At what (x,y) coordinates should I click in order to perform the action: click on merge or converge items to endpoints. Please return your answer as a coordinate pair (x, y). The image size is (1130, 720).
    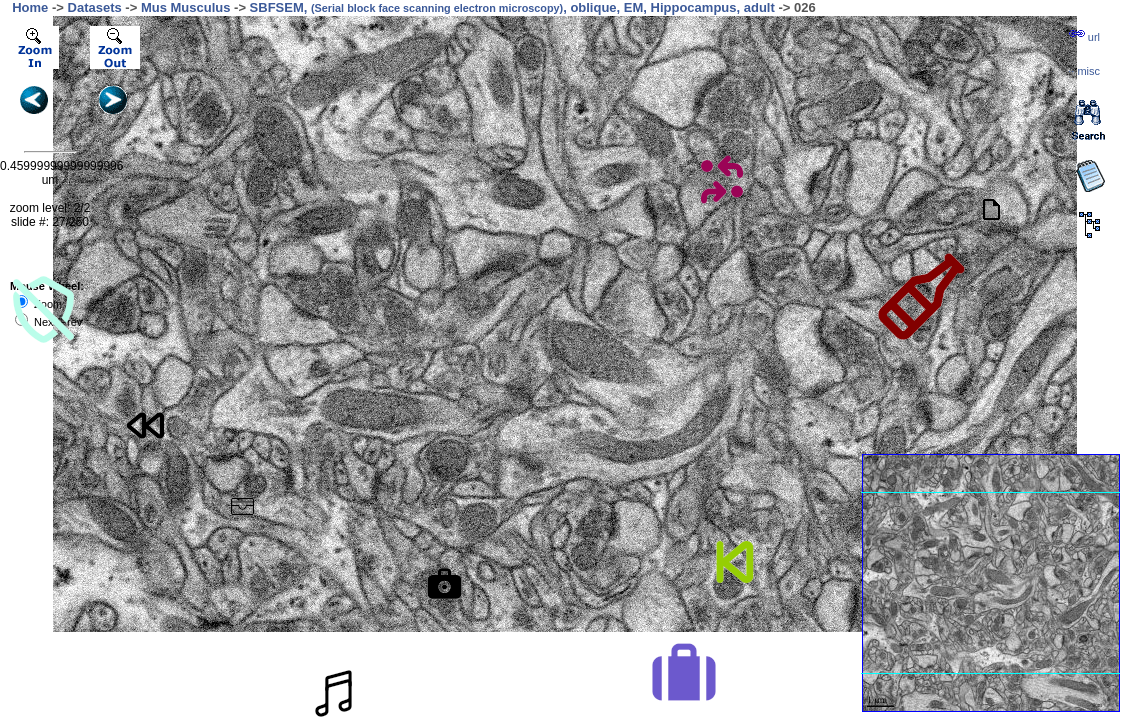
    Looking at the image, I should click on (722, 181).